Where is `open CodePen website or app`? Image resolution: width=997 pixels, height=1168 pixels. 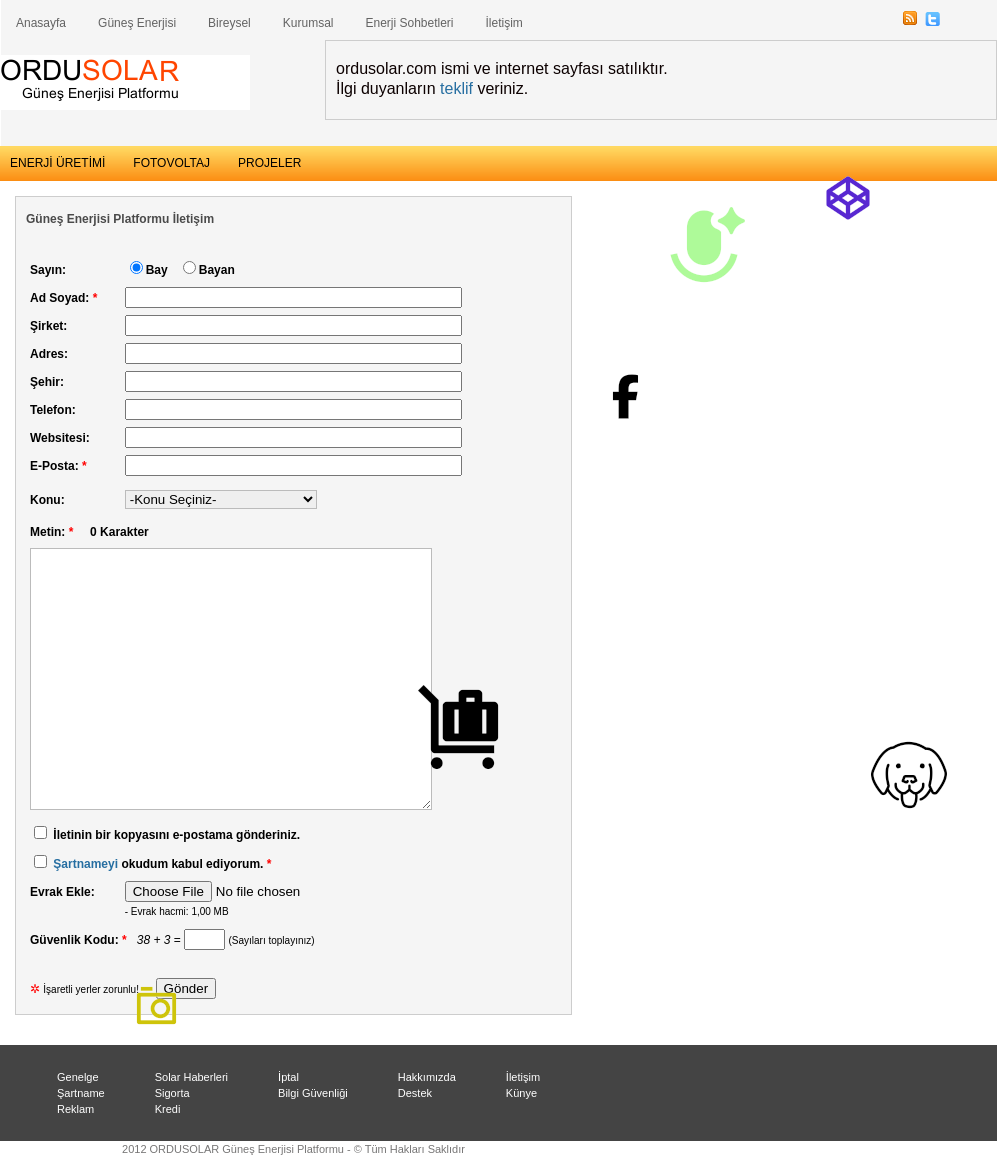
open CodePen website or app is located at coordinates (848, 198).